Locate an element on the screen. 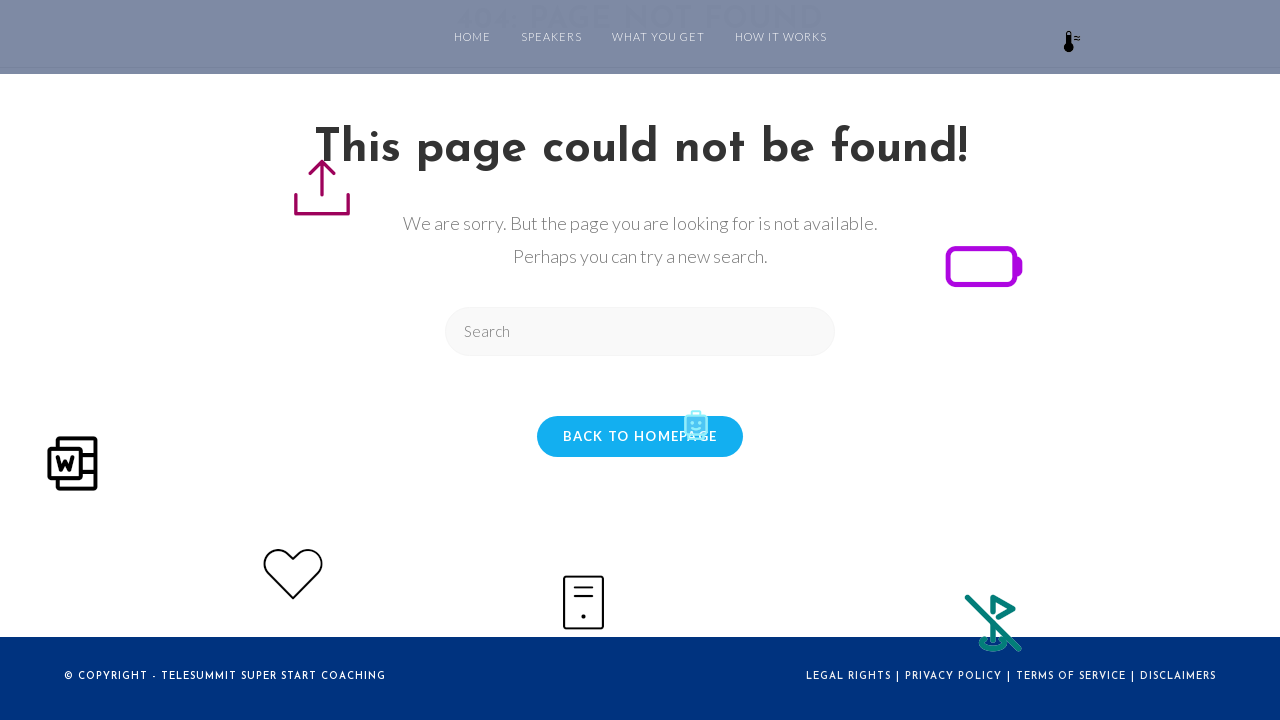  indicates empty battery status is located at coordinates (984, 264).